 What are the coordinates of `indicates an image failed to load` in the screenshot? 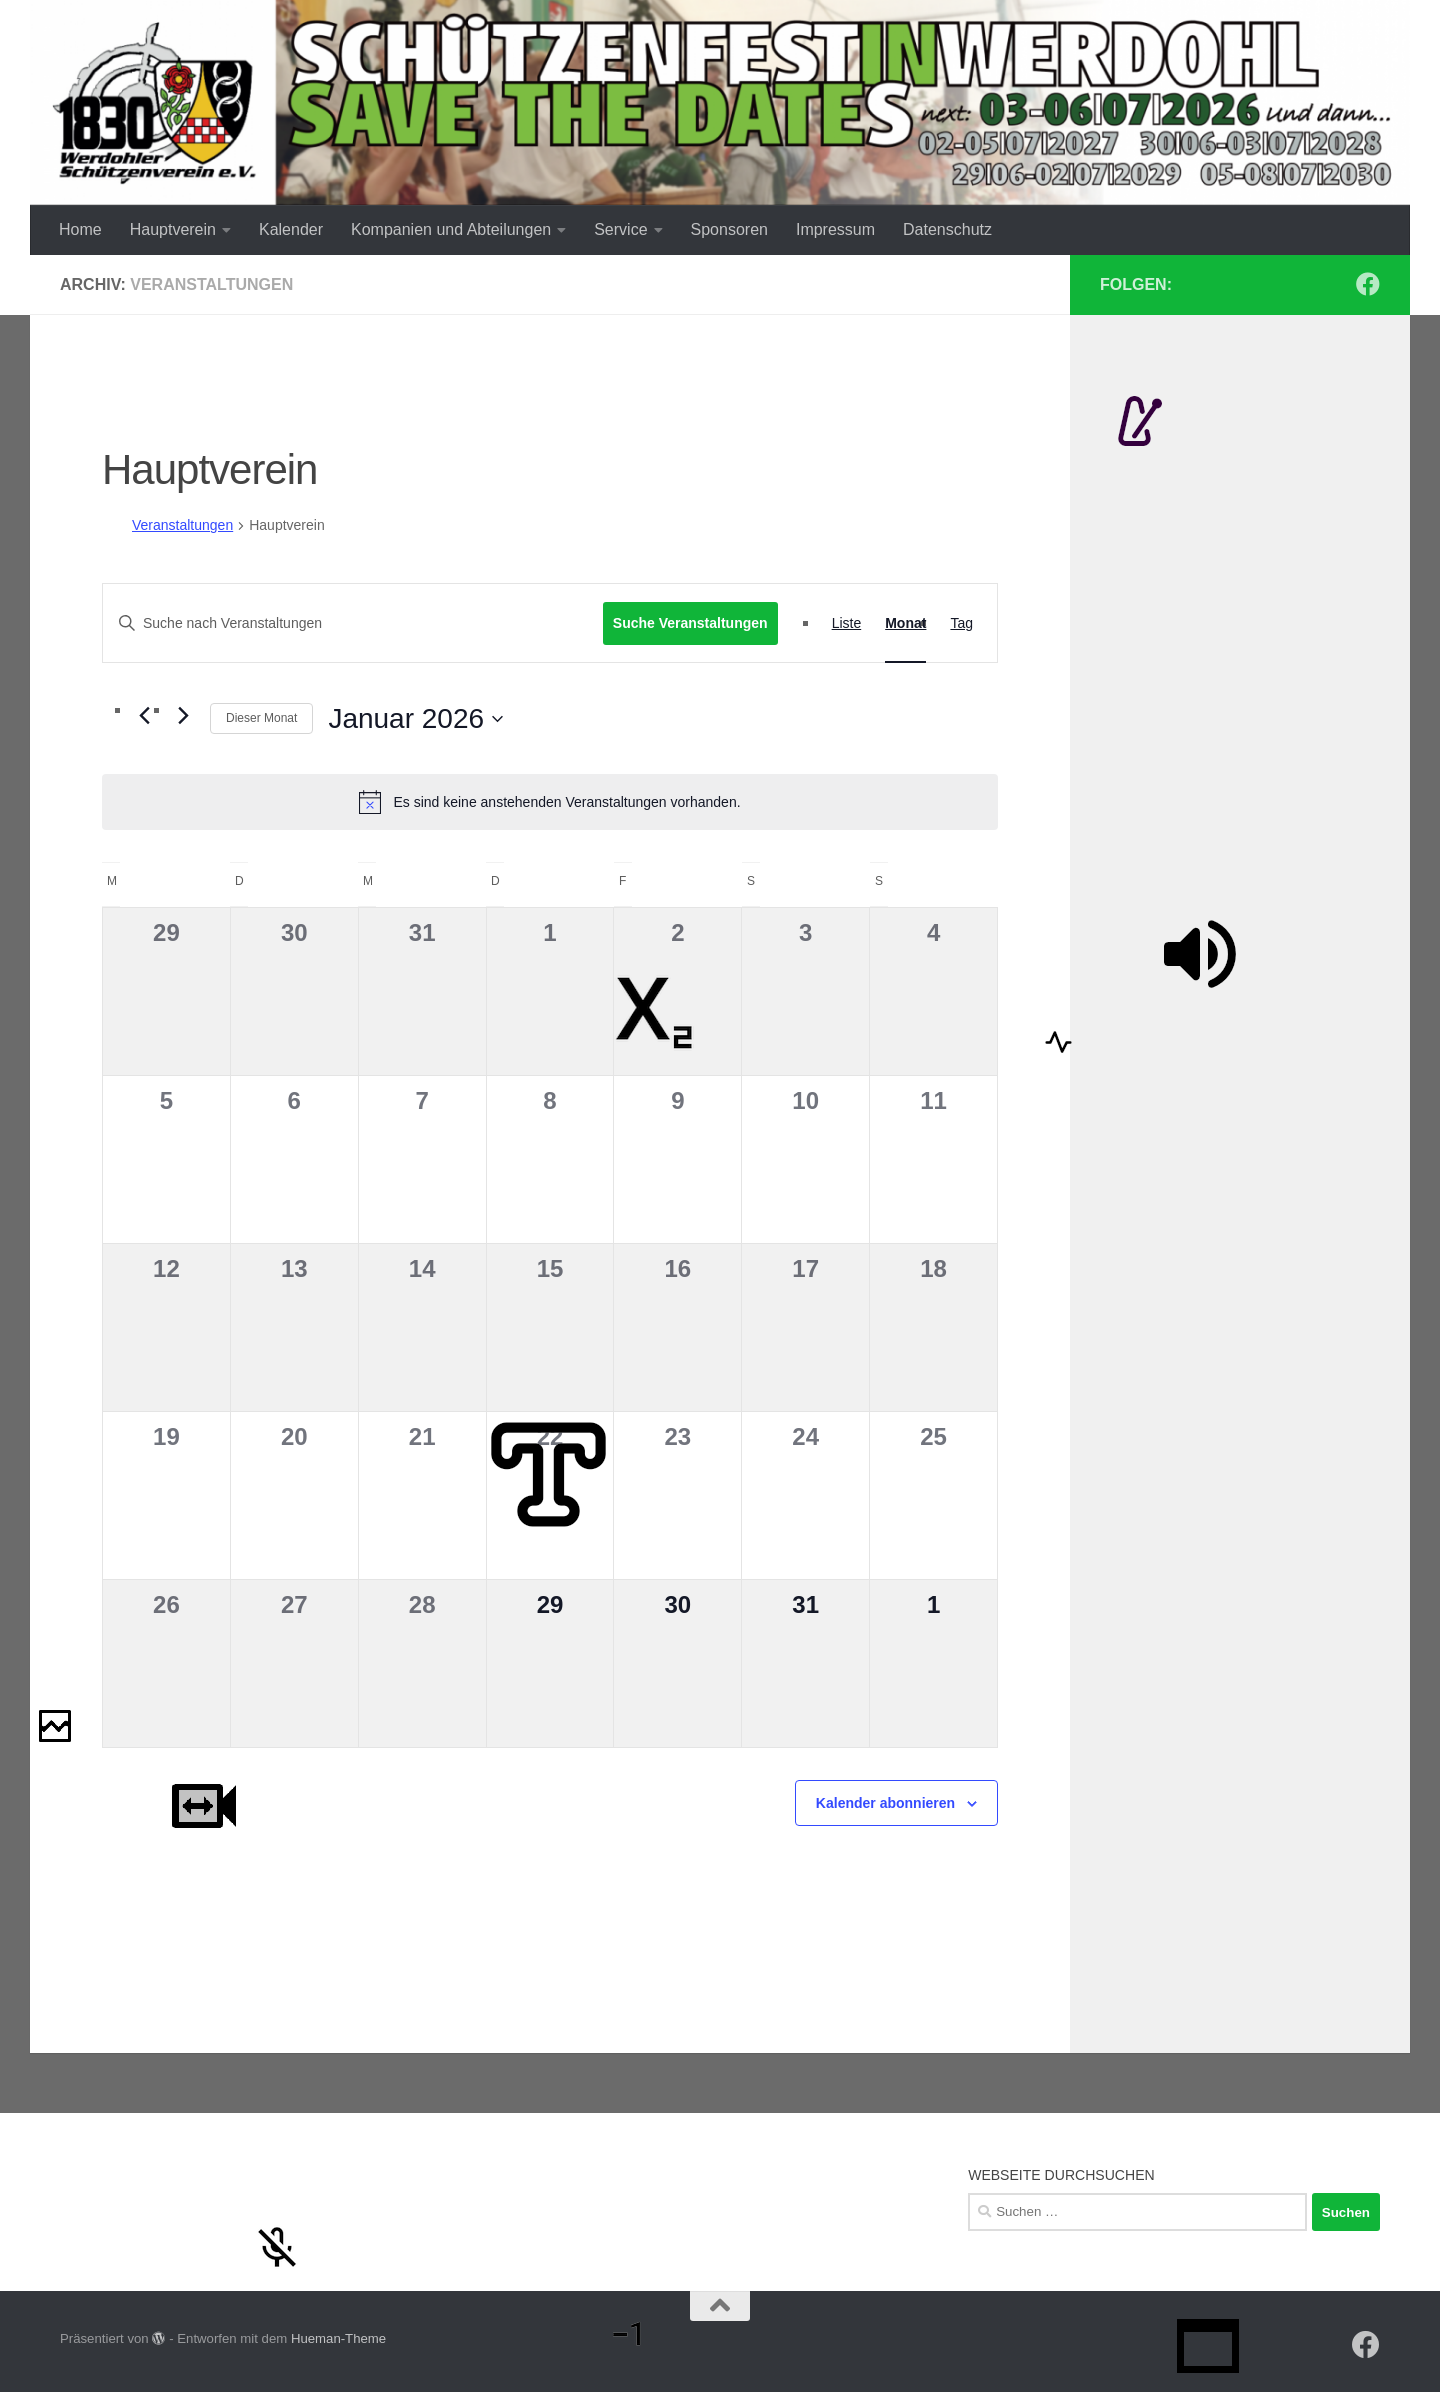 It's located at (55, 1726).